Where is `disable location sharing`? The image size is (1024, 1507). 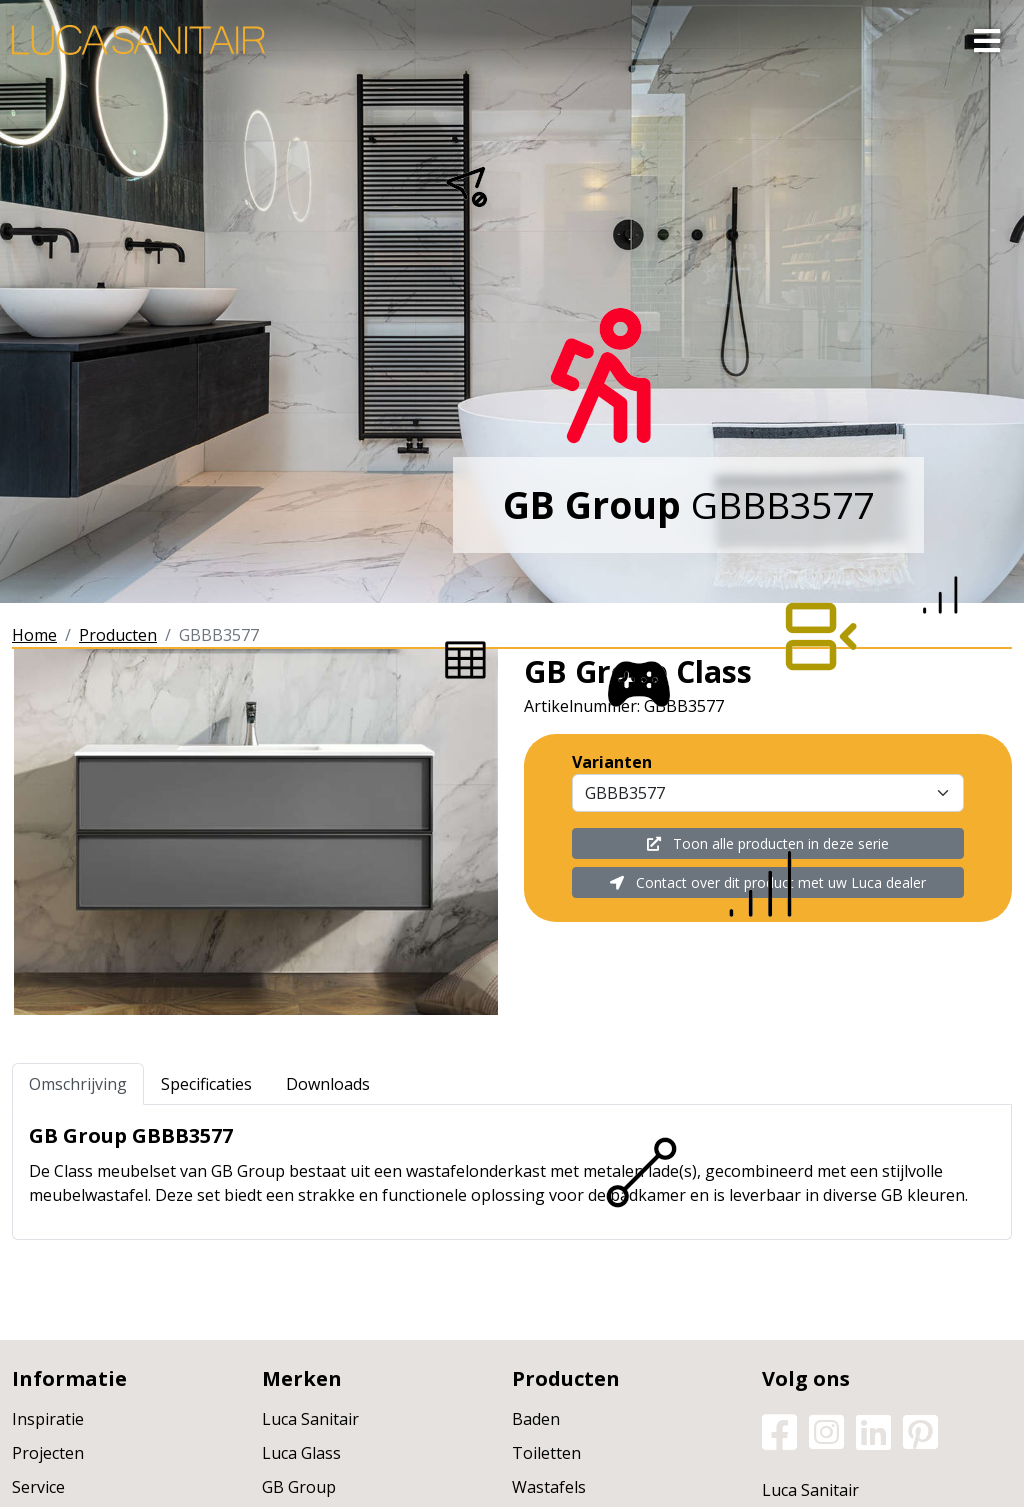 disable location sharing is located at coordinates (466, 186).